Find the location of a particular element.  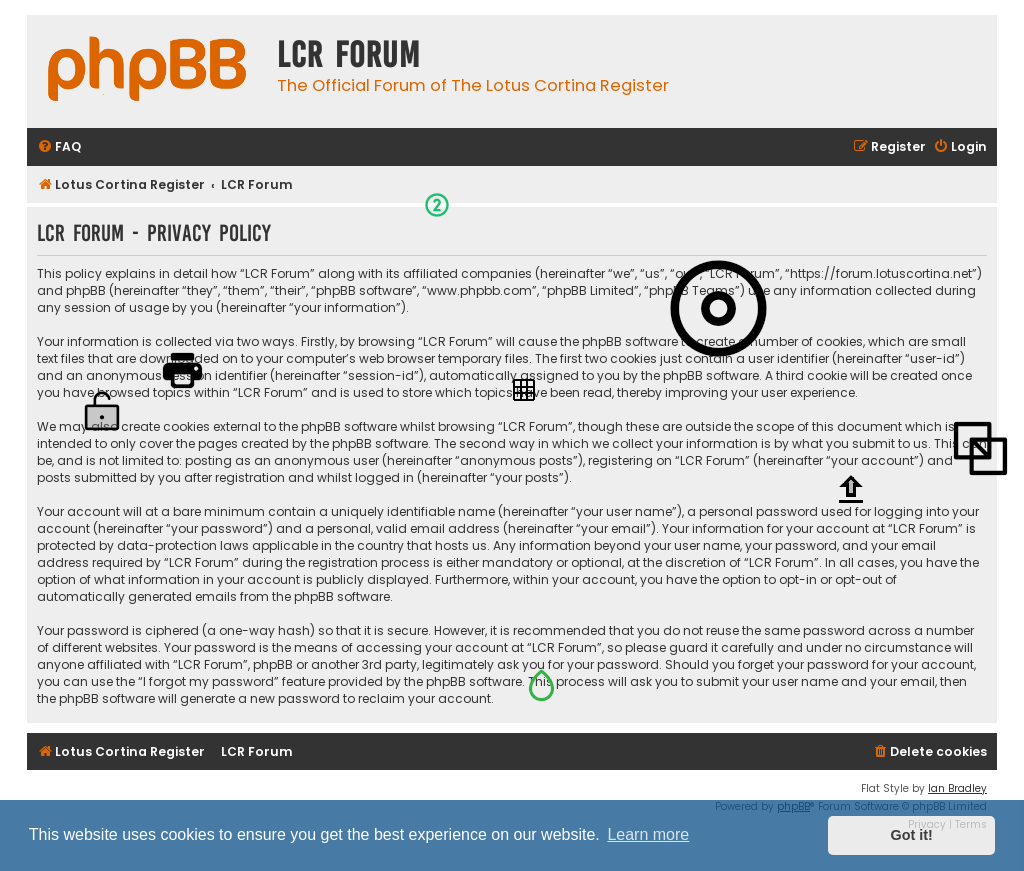

toggle grid view display is located at coordinates (524, 390).